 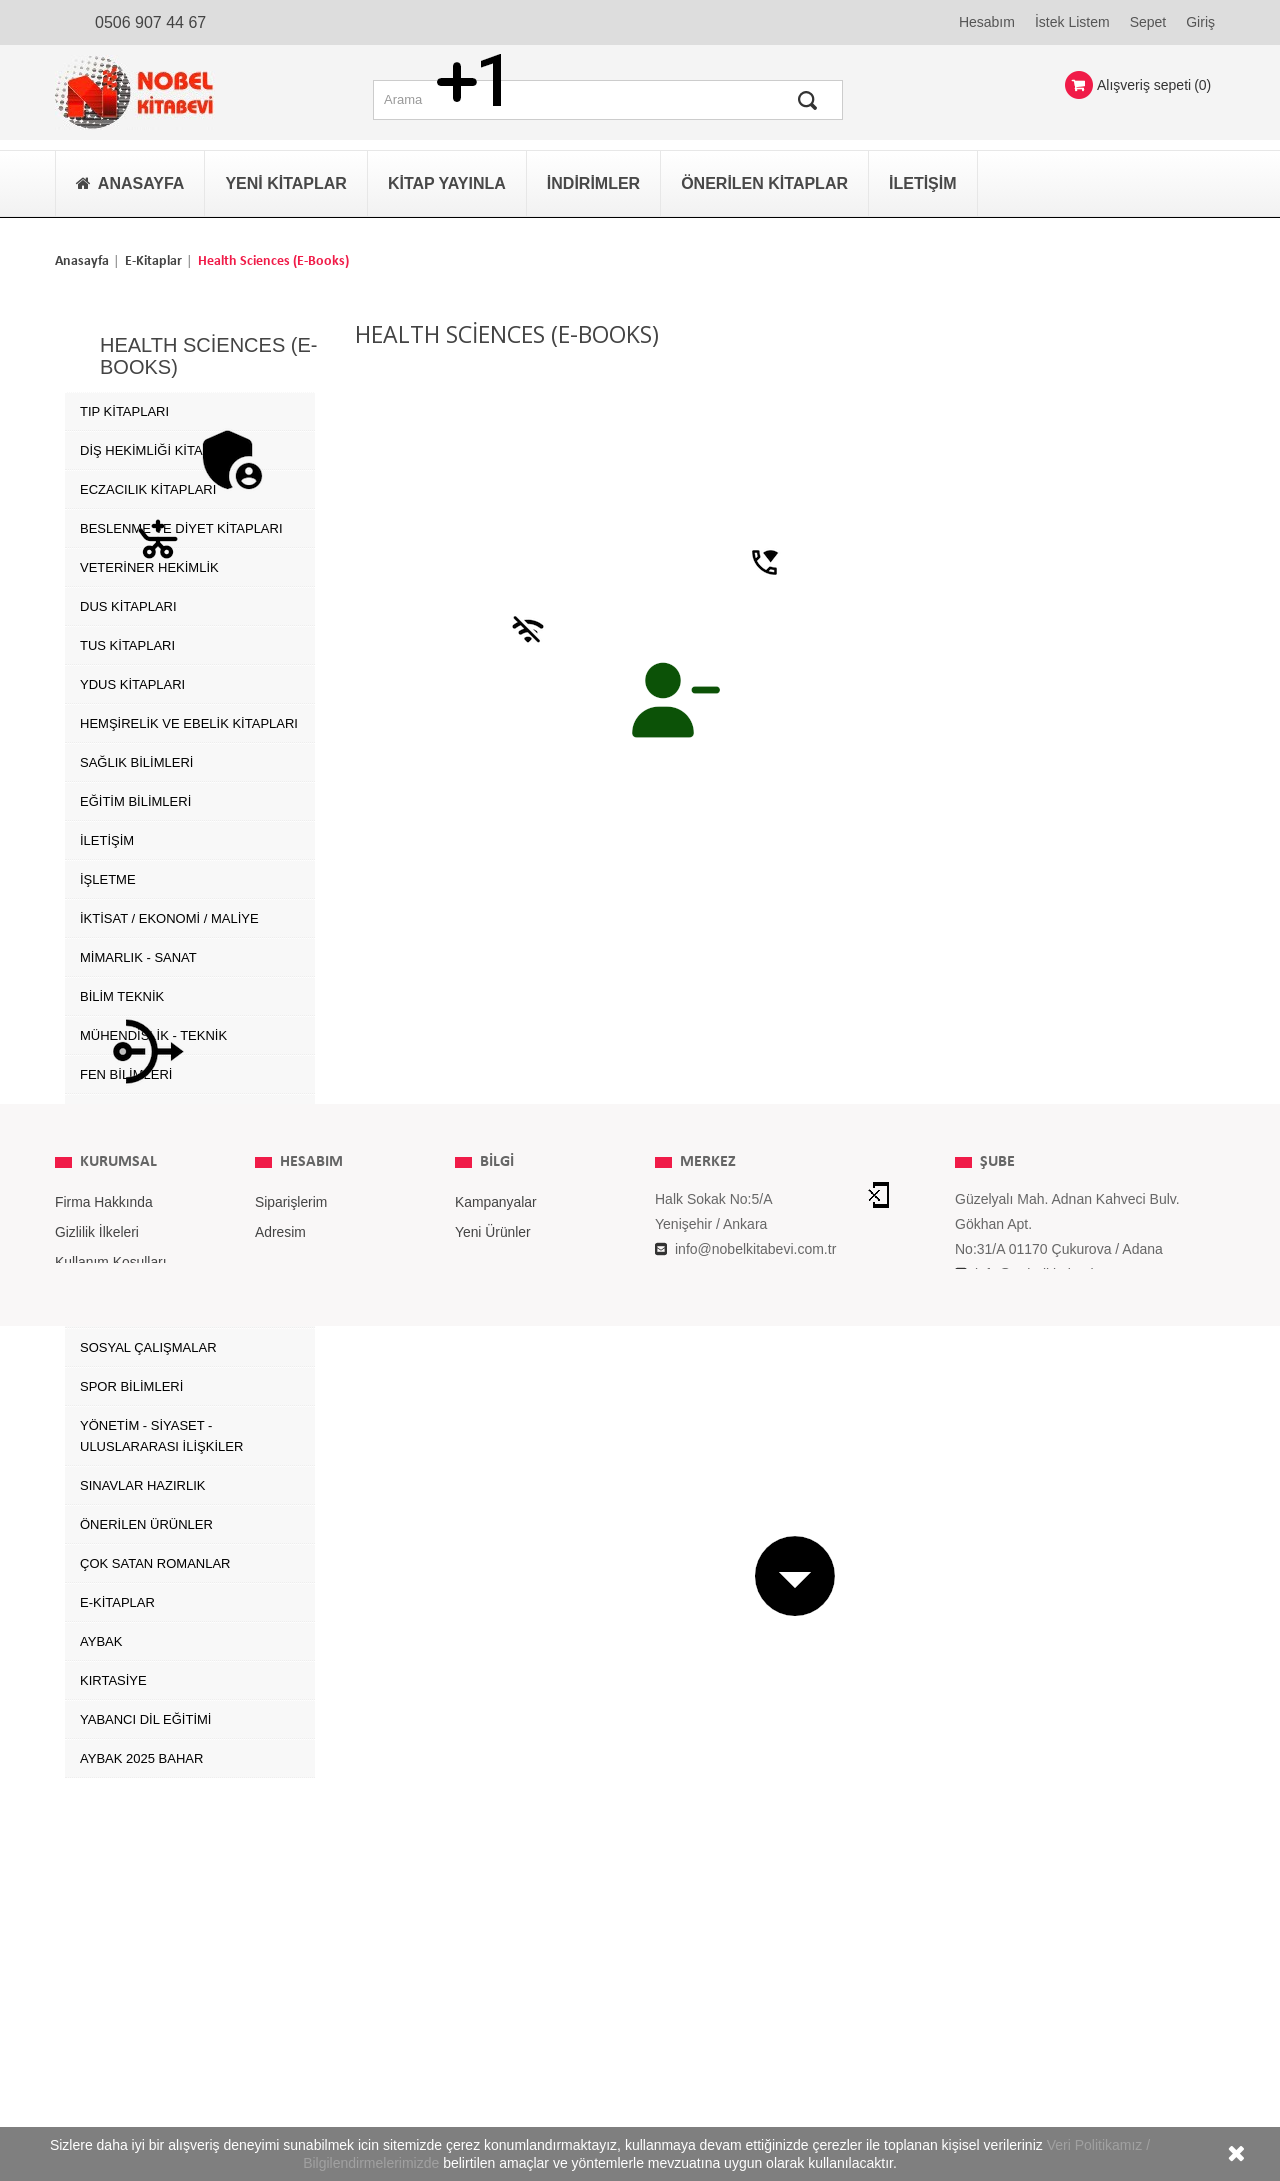 What do you see at coordinates (158, 539) in the screenshot?
I see `access emergency medical bed availability` at bounding box center [158, 539].